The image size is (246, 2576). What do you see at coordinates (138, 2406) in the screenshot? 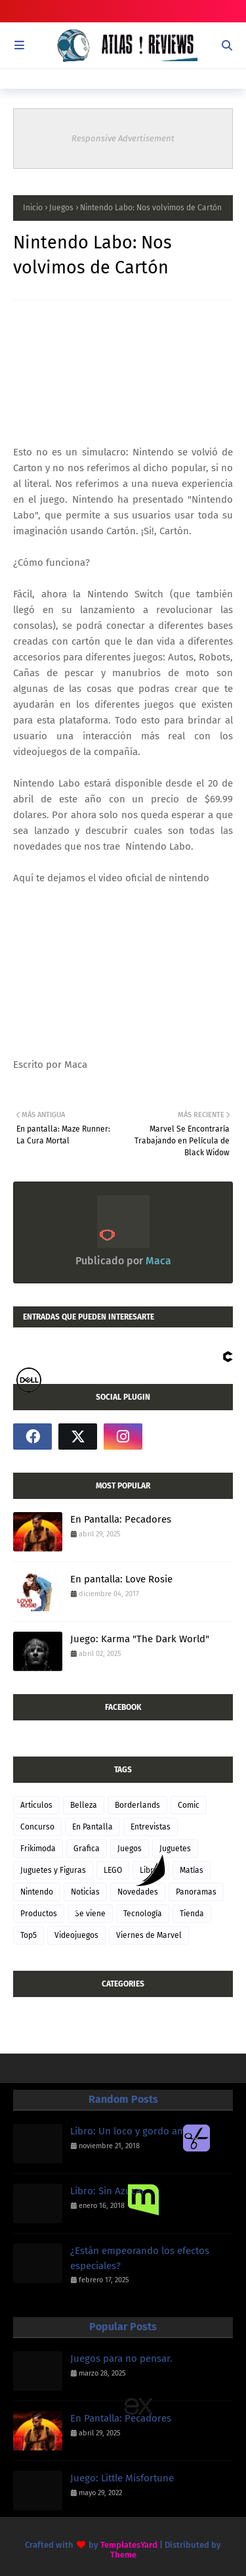
I see `express.js framework logo` at bounding box center [138, 2406].